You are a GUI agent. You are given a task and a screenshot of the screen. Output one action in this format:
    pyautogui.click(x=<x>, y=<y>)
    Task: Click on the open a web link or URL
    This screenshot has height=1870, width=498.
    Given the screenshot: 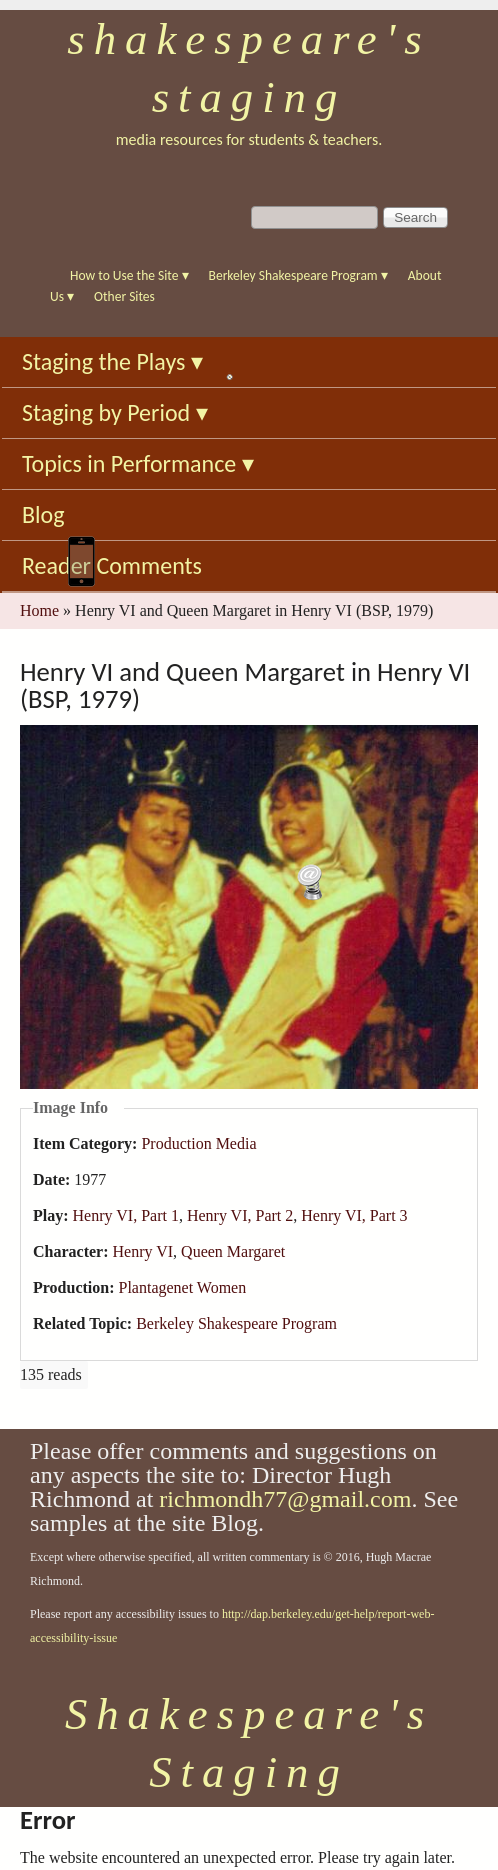 What is the action you would take?
    pyautogui.click(x=311, y=882)
    